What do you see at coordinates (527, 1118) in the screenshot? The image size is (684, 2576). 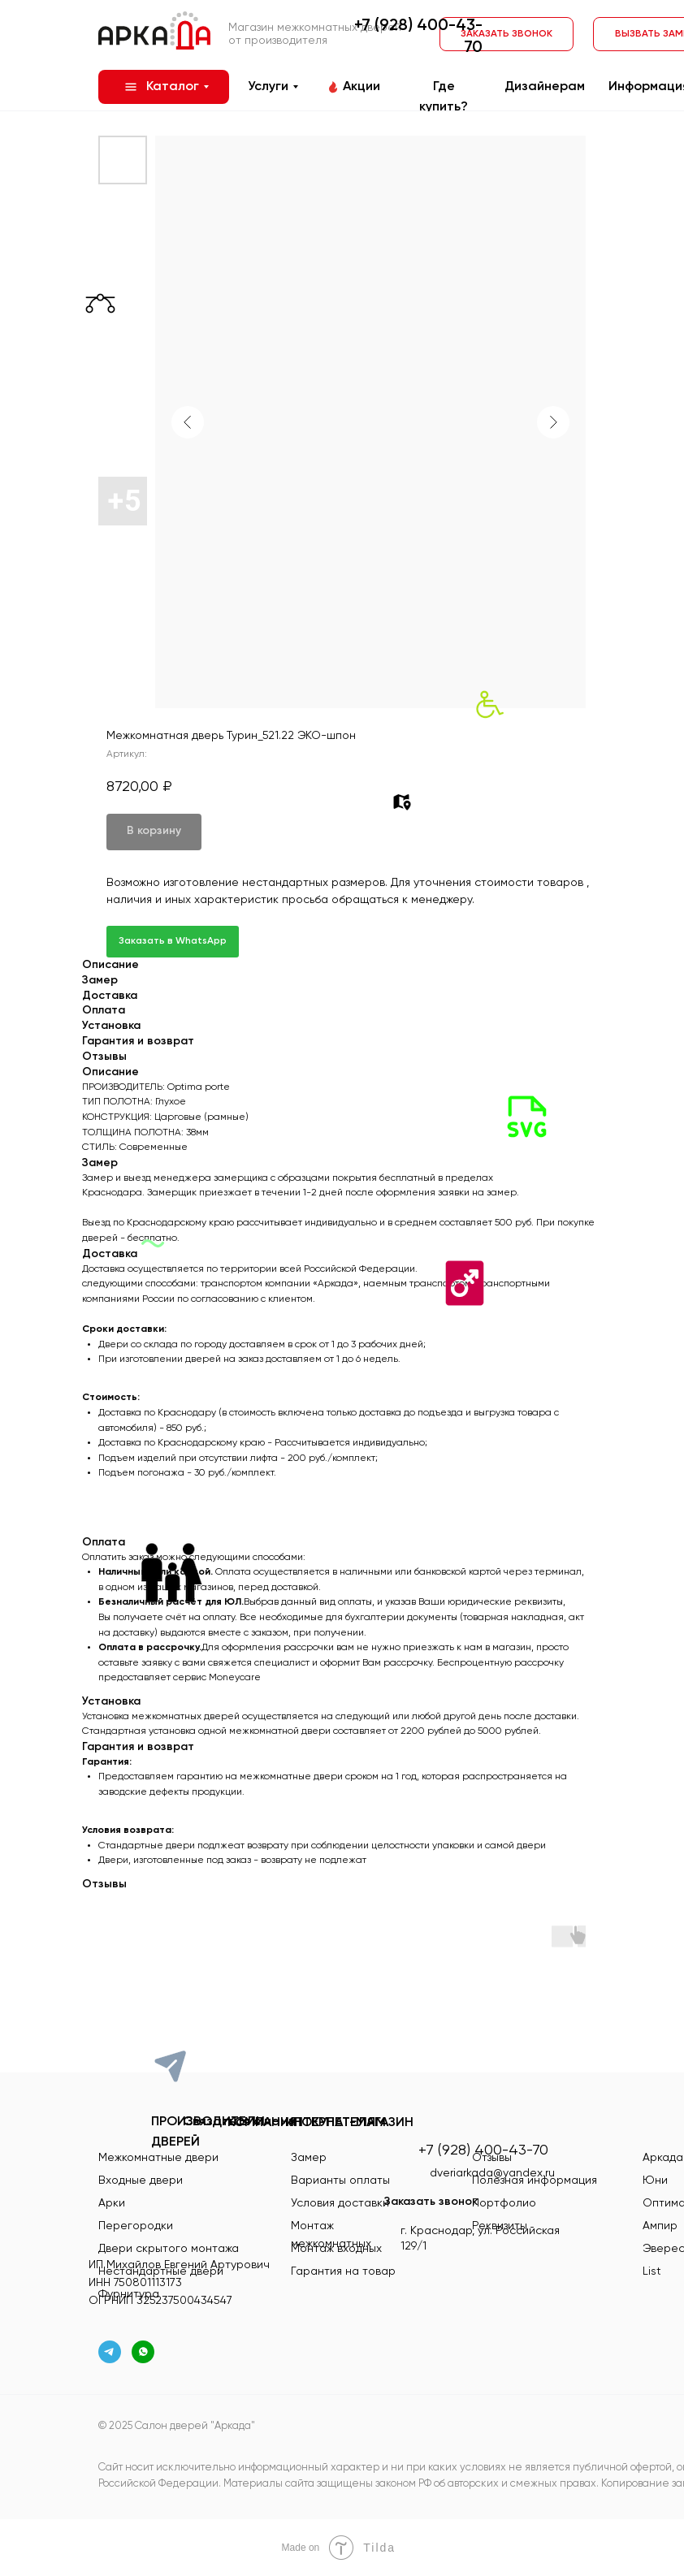 I see `open or view an SVG file` at bounding box center [527, 1118].